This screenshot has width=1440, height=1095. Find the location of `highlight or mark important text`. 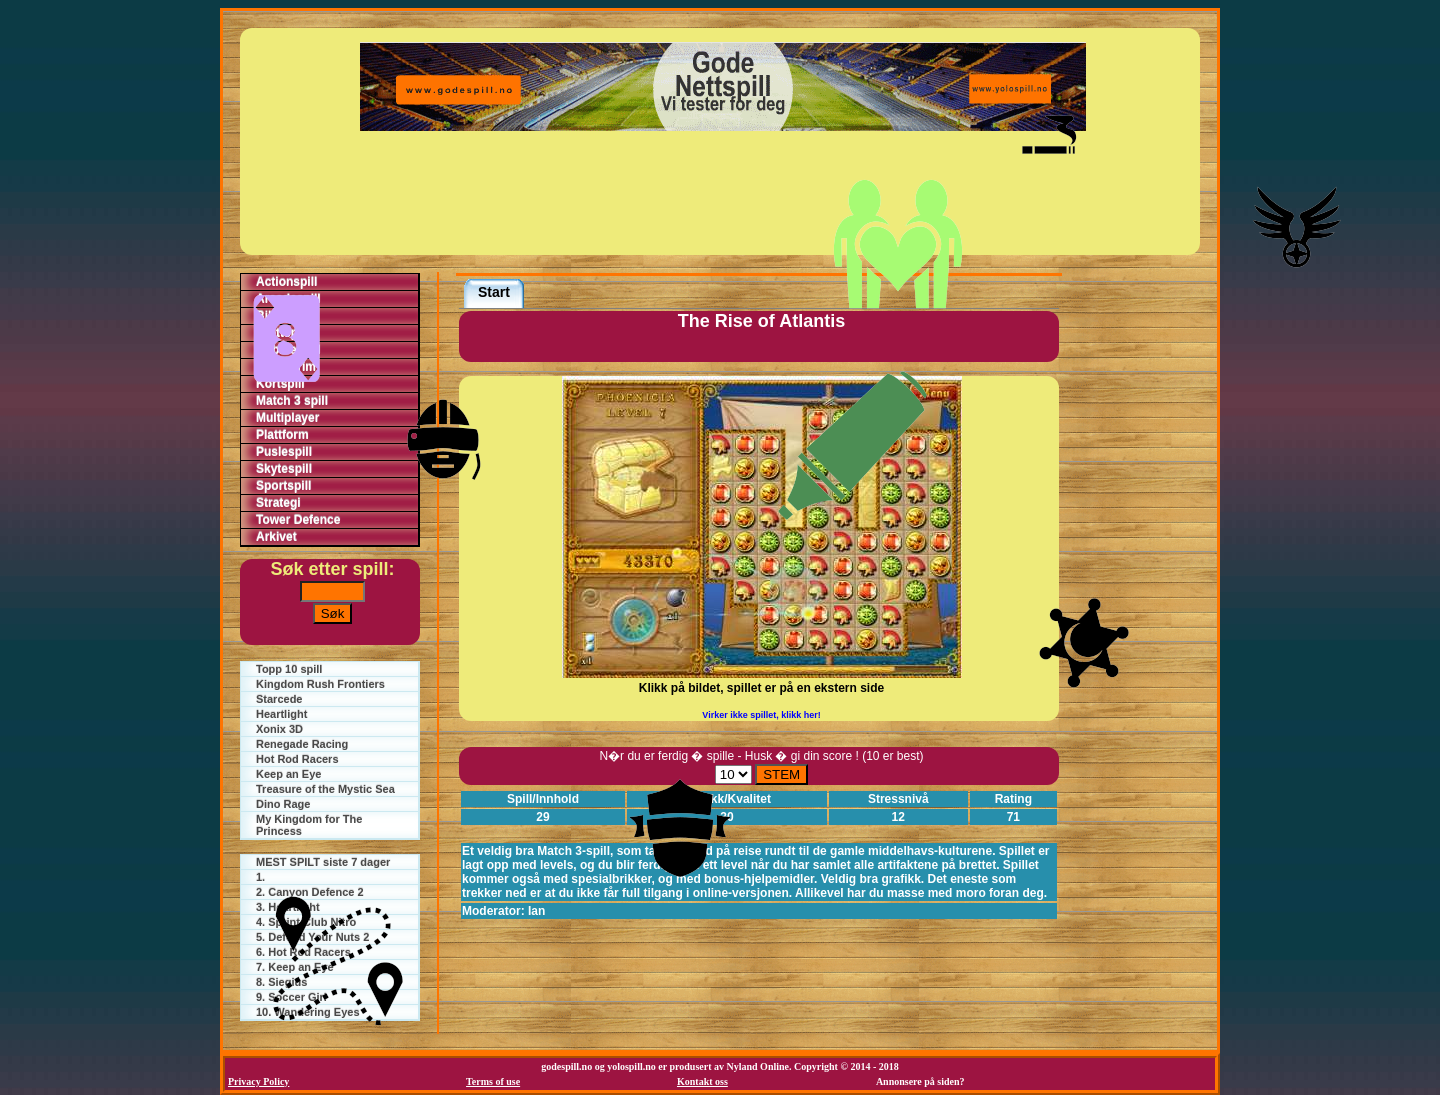

highlight or mark important text is located at coordinates (852, 445).